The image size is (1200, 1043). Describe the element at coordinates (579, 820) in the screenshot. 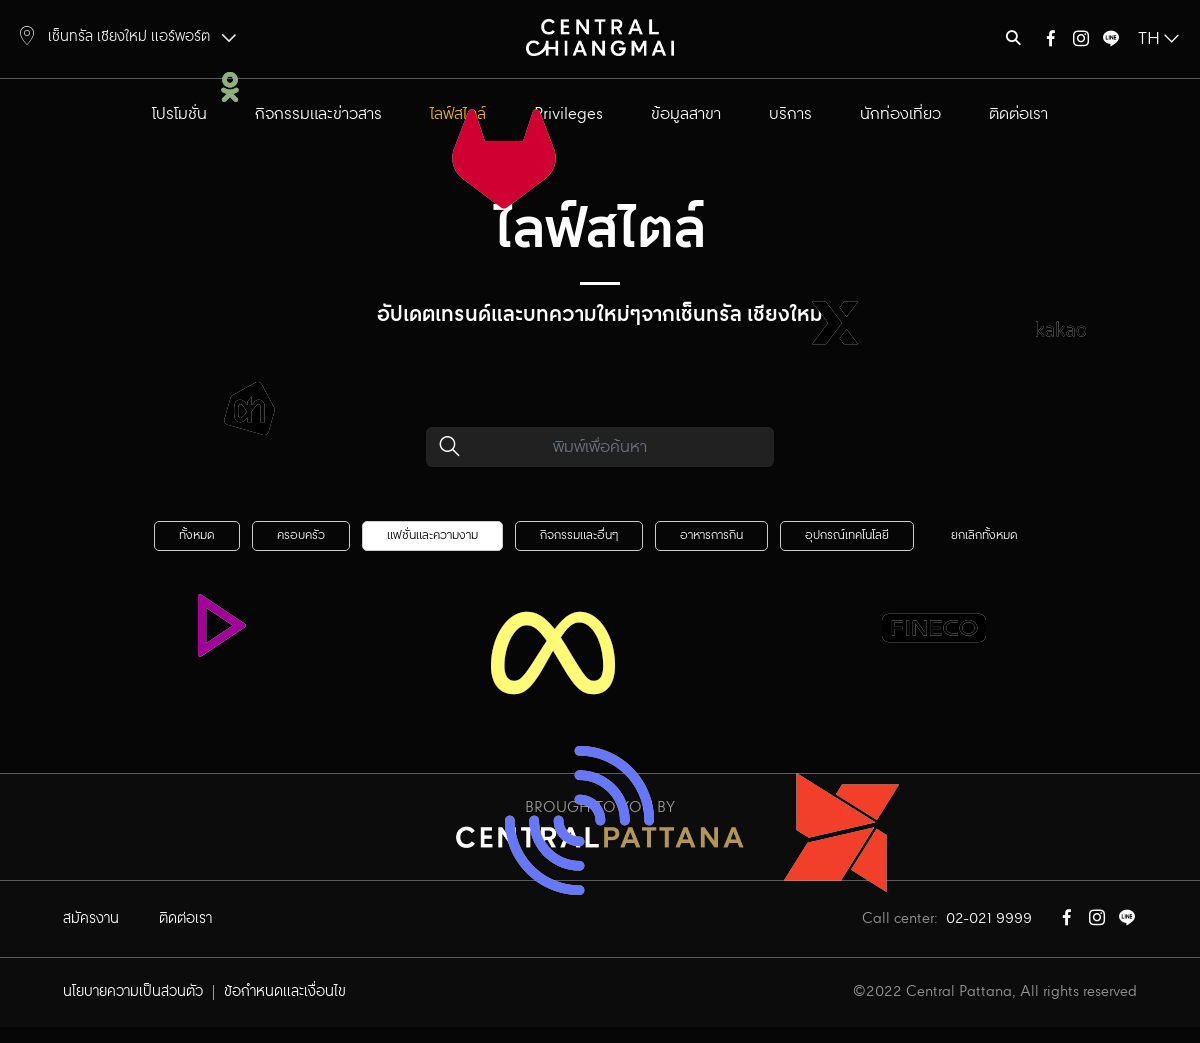

I see `sonarqube server logo` at that location.